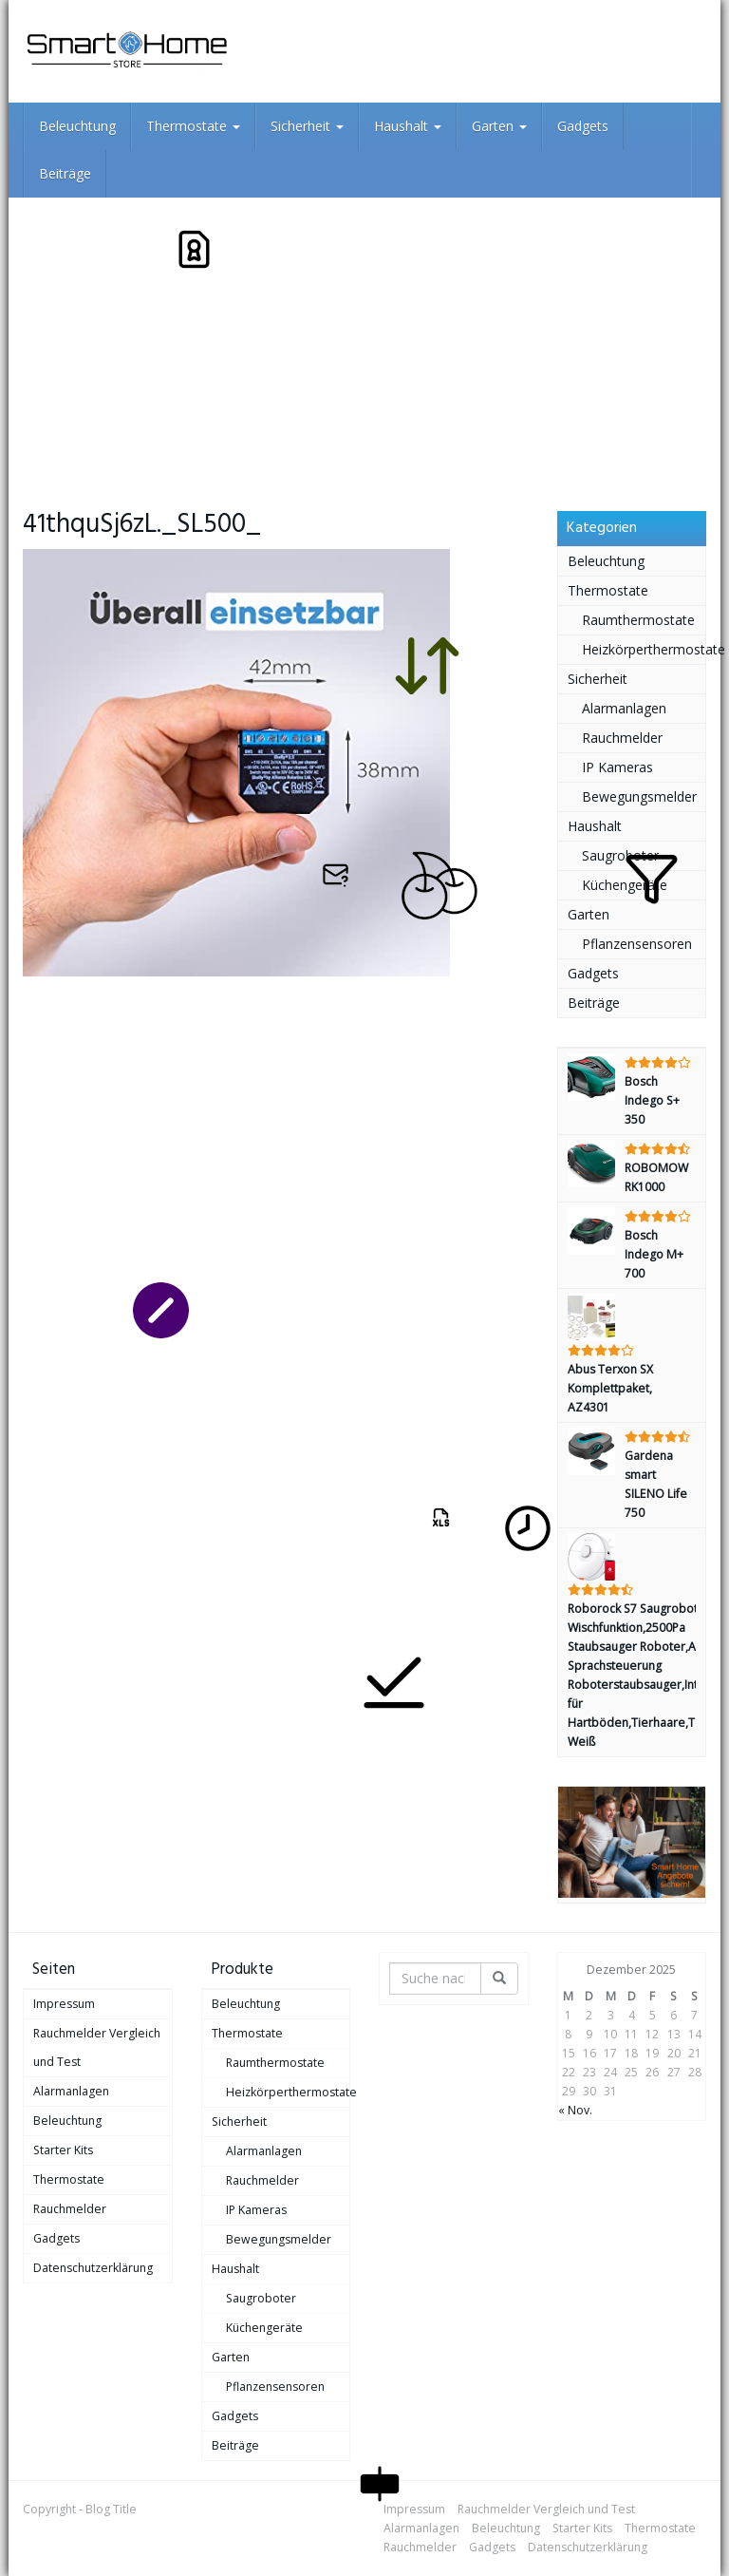  I want to click on indicates an Excel spreadsheet file, so click(440, 1517).